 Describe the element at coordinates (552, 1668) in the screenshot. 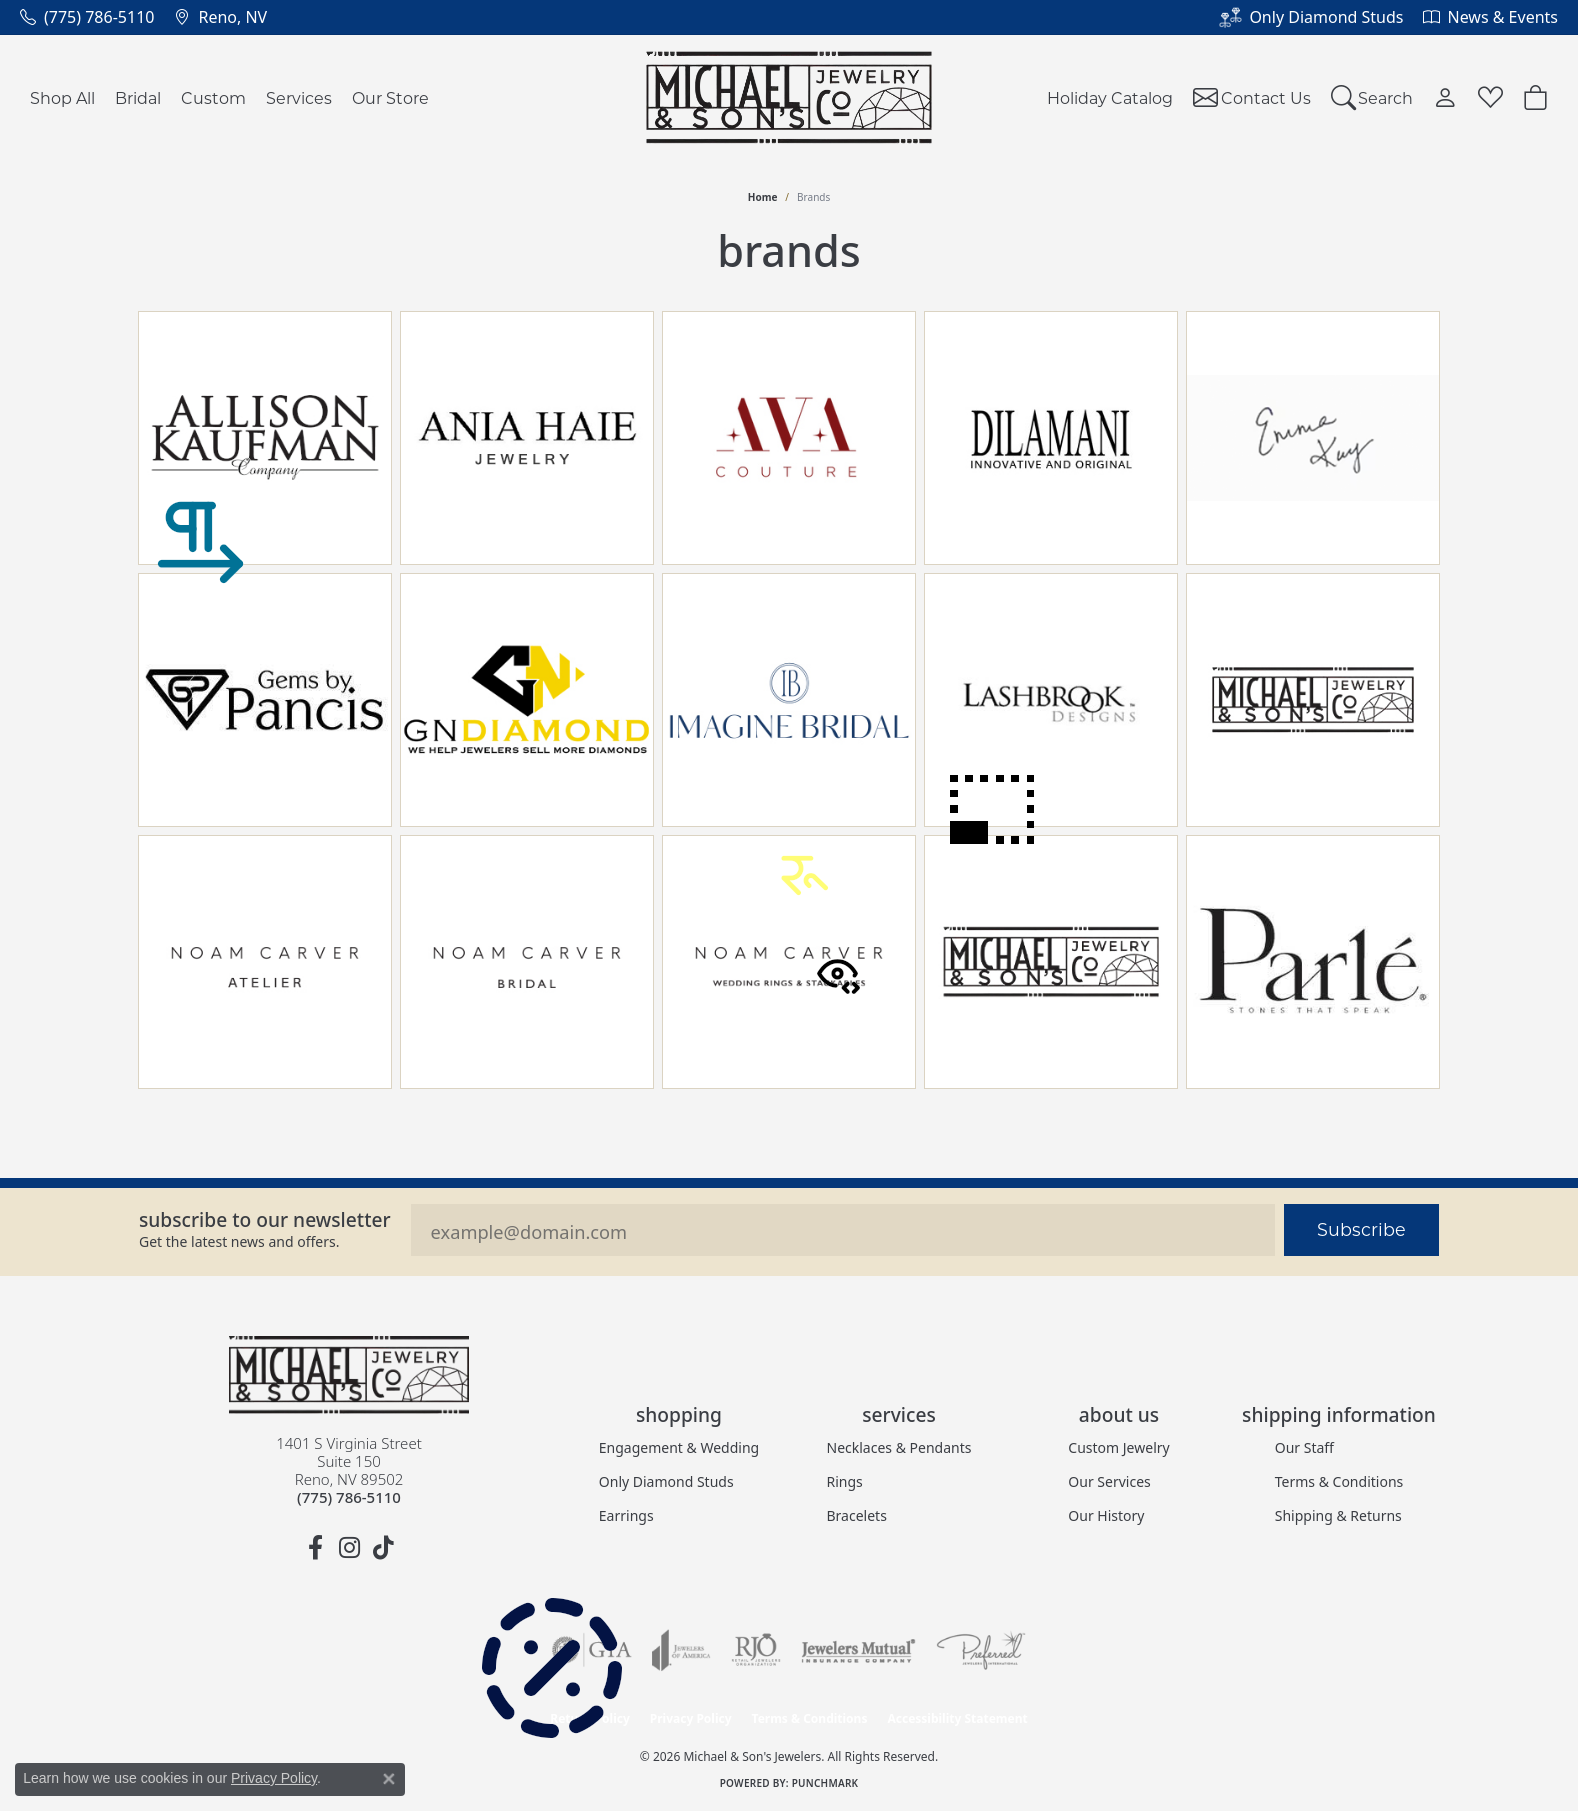

I see `indicates a discount or promotion in progress` at that location.